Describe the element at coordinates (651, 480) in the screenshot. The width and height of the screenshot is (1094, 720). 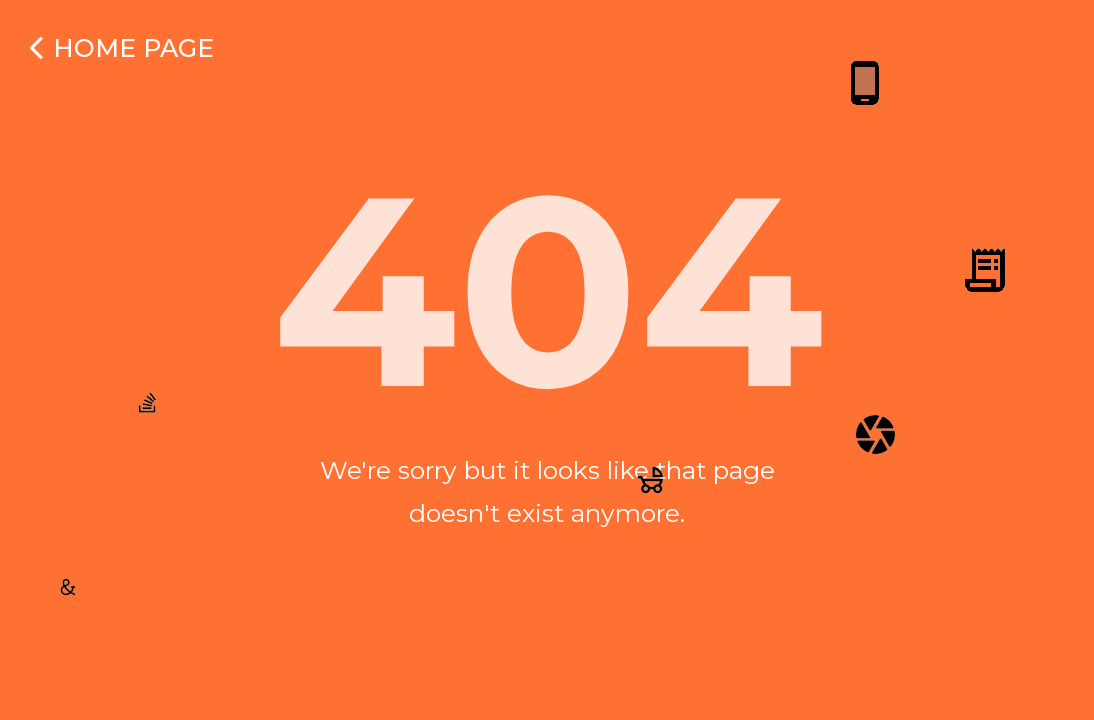
I see `indicates child-friendly or family-friendly location` at that location.